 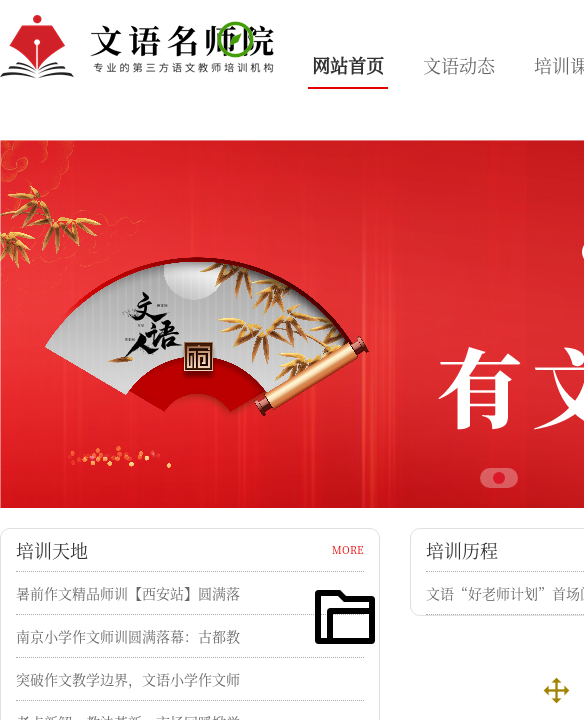 I want to click on access navigation or direction features, so click(x=235, y=39).